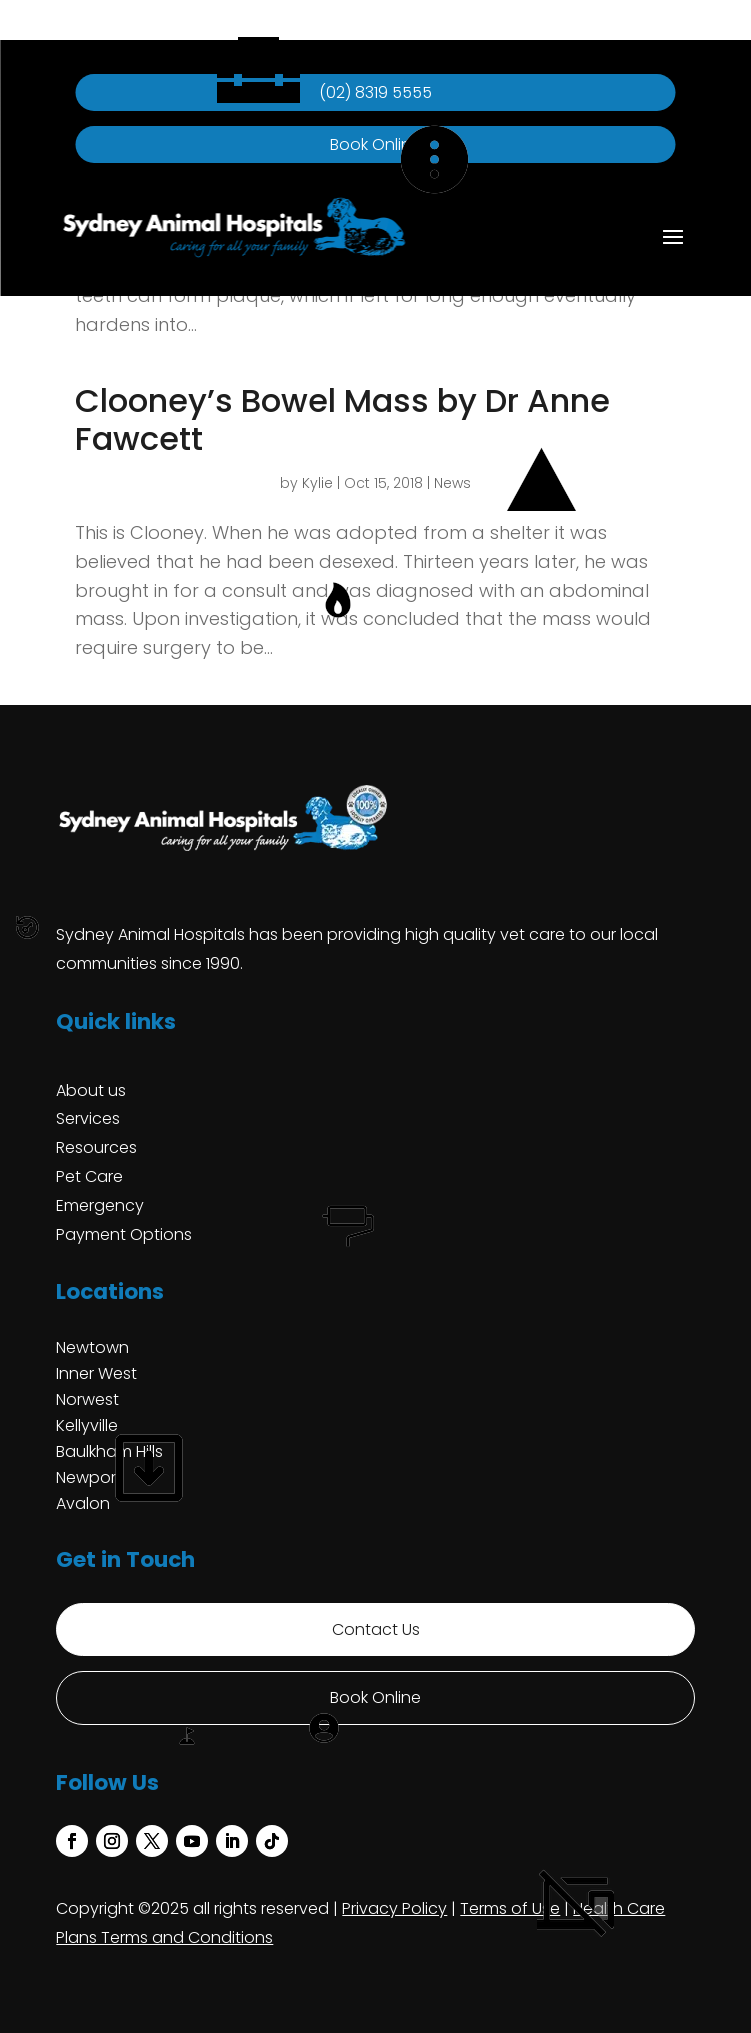  What do you see at coordinates (575, 1903) in the screenshot?
I see `device linking is disabled or unavailable` at bounding box center [575, 1903].